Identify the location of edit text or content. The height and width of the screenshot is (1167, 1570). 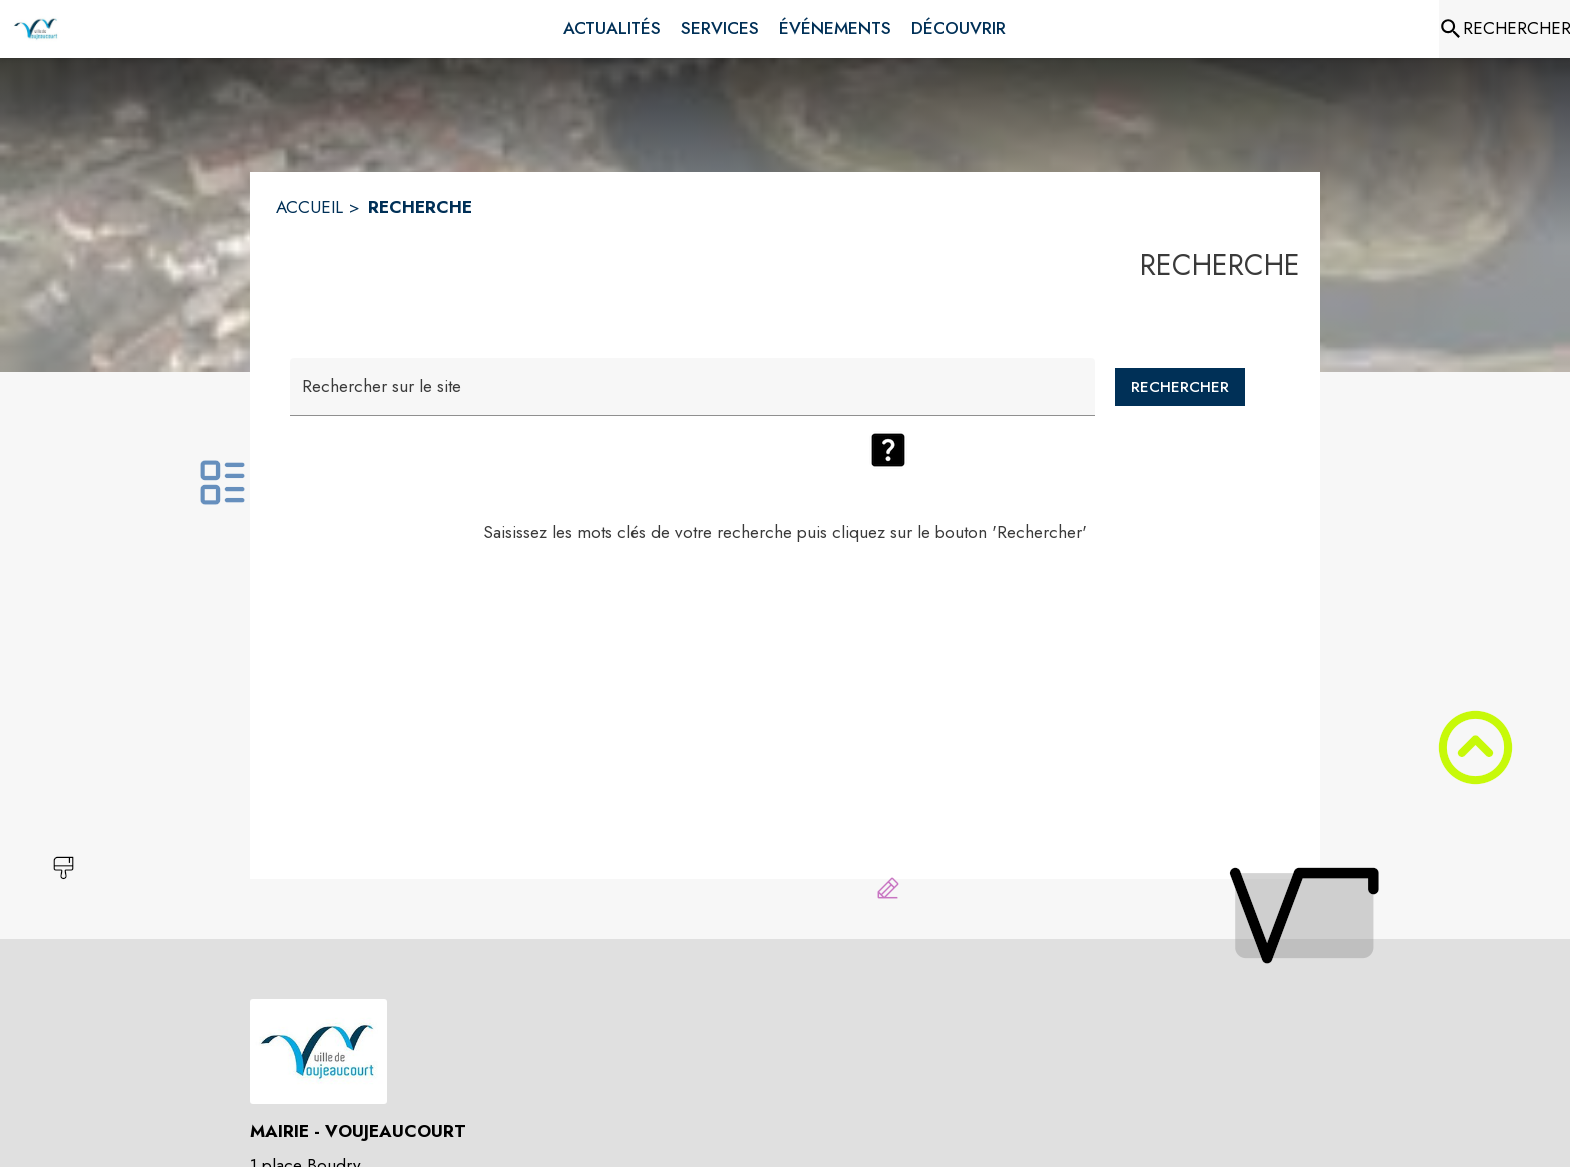
(887, 888).